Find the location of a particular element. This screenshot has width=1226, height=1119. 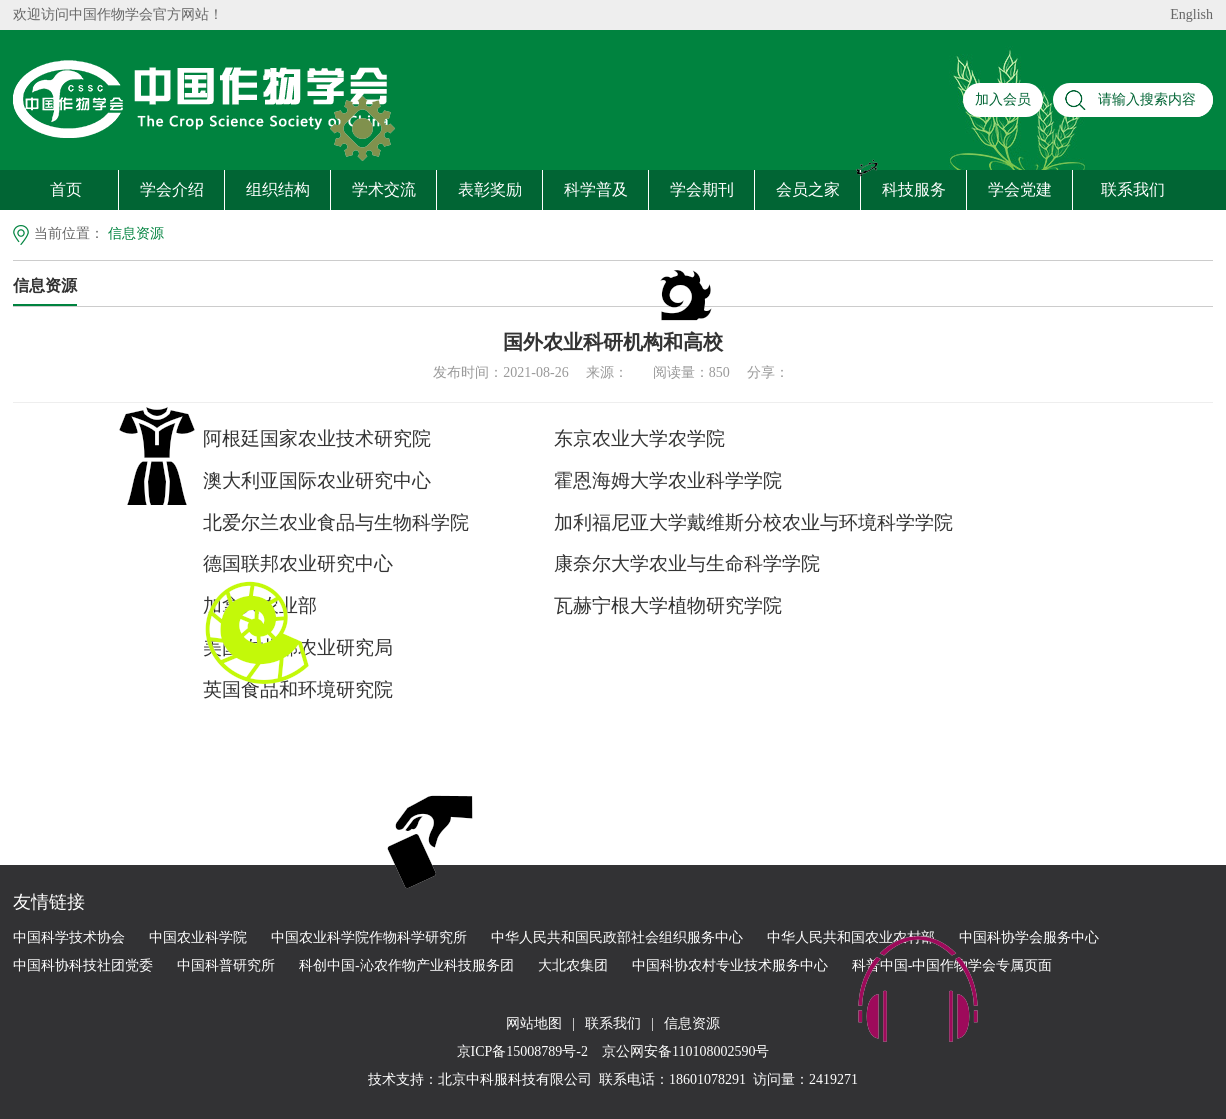

listen to audio or music is located at coordinates (918, 989).